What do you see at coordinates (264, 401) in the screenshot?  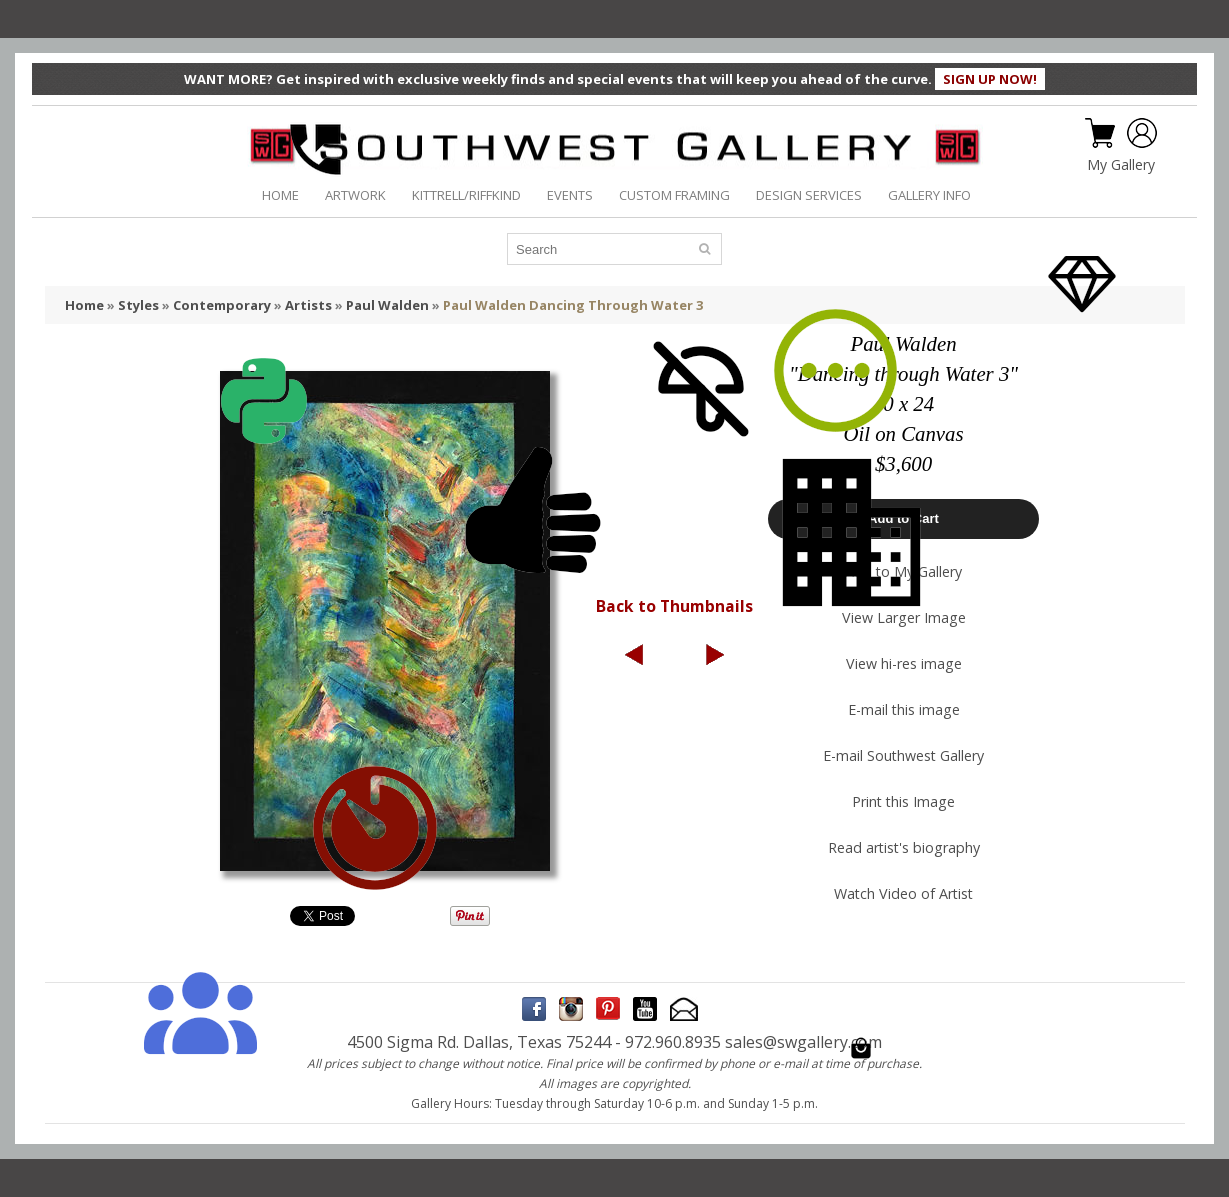 I see `indicates python programming language support` at bounding box center [264, 401].